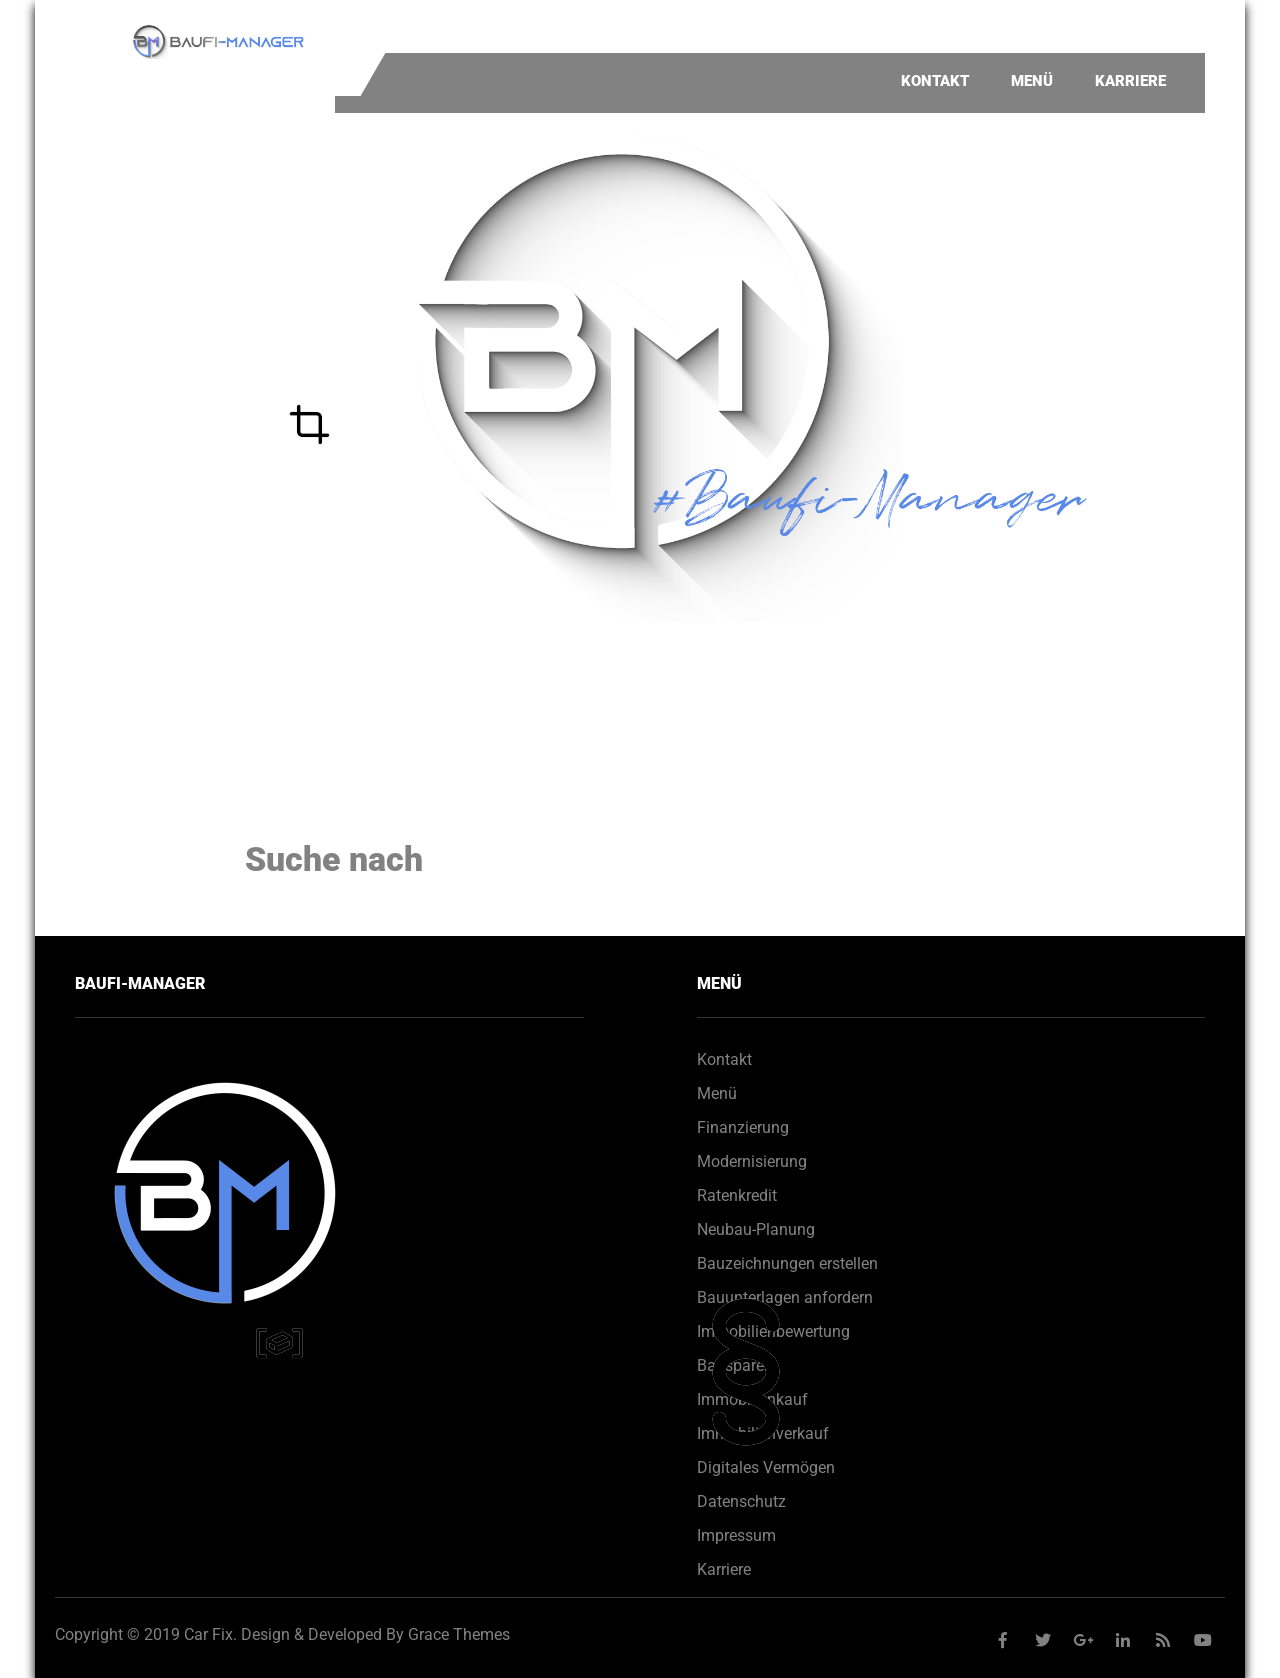 The height and width of the screenshot is (1678, 1280). What do you see at coordinates (746, 1372) in the screenshot?
I see `indicates a section break or divider in a document` at bounding box center [746, 1372].